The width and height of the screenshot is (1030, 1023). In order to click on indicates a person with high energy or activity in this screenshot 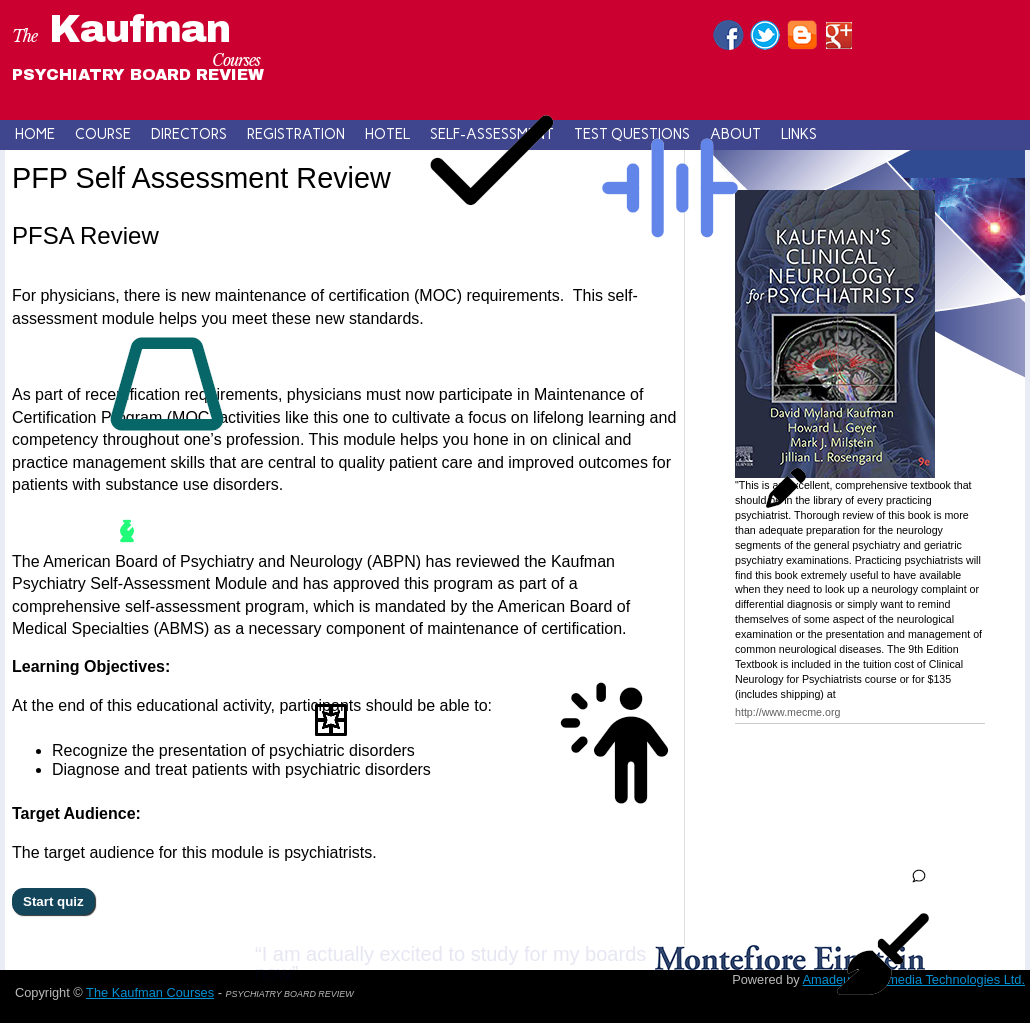, I will do `click(624, 745)`.